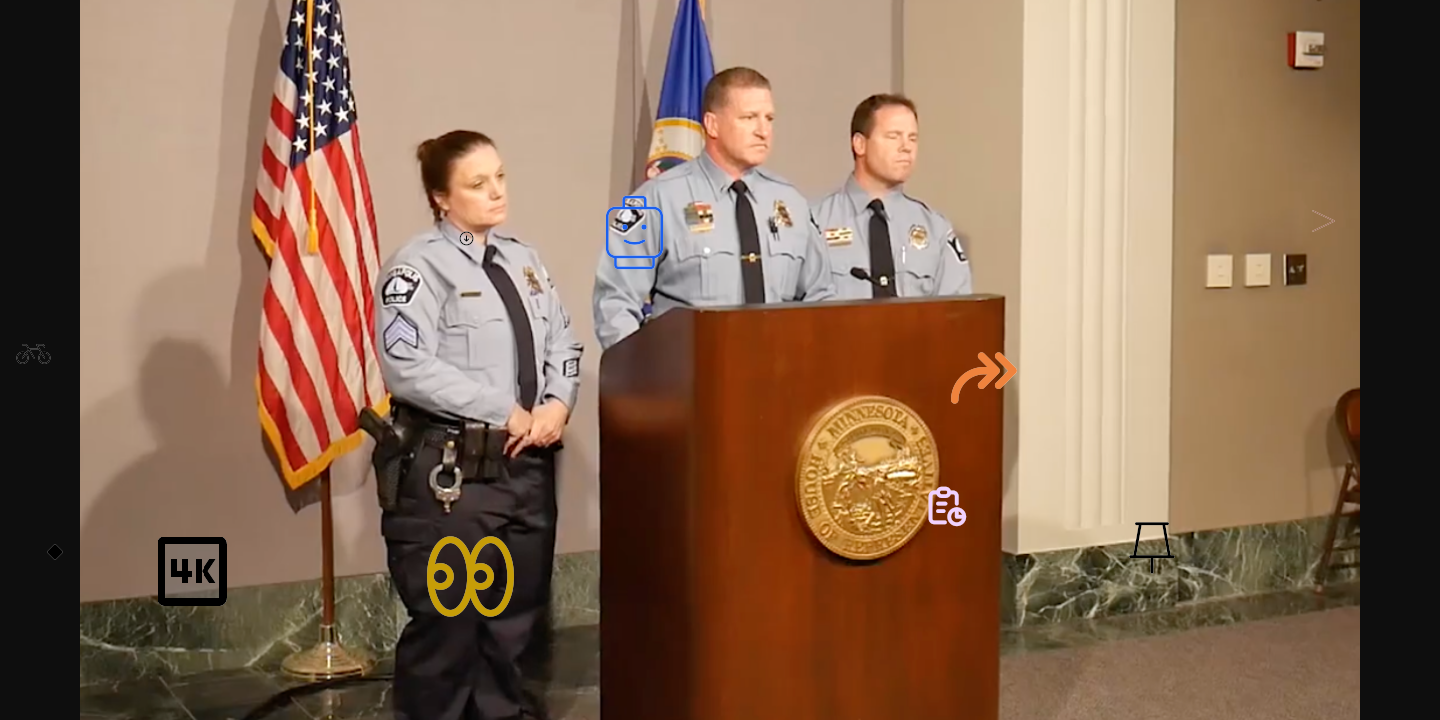  What do you see at coordinates (470, 576) in the screenshot?
I see `indicates someone is viewing or watching` at bounding box center [470, 576].